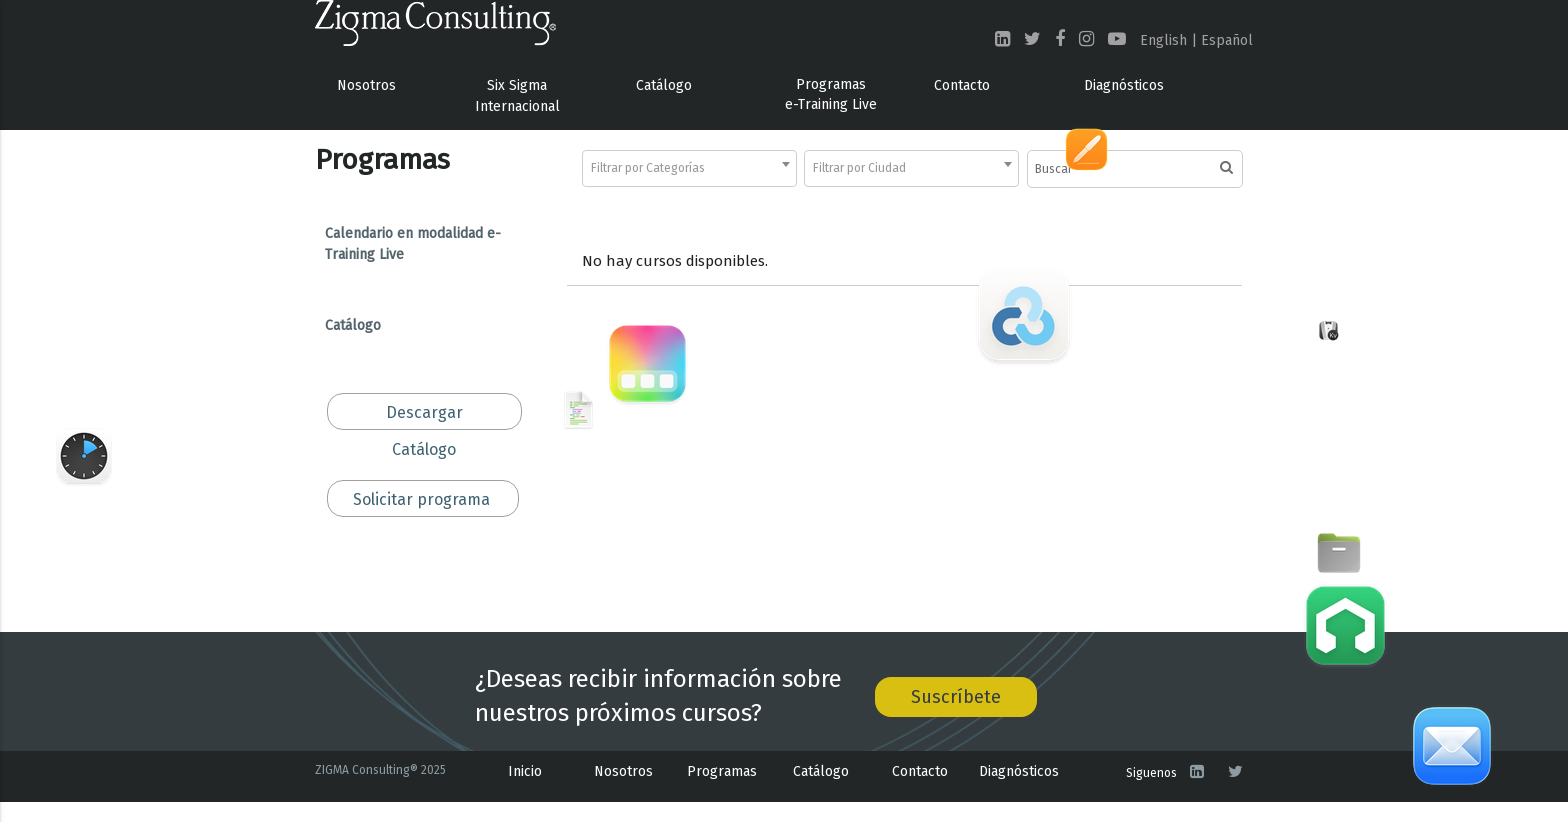  I want to click on open LMMS music production software, so click(1345, 625).